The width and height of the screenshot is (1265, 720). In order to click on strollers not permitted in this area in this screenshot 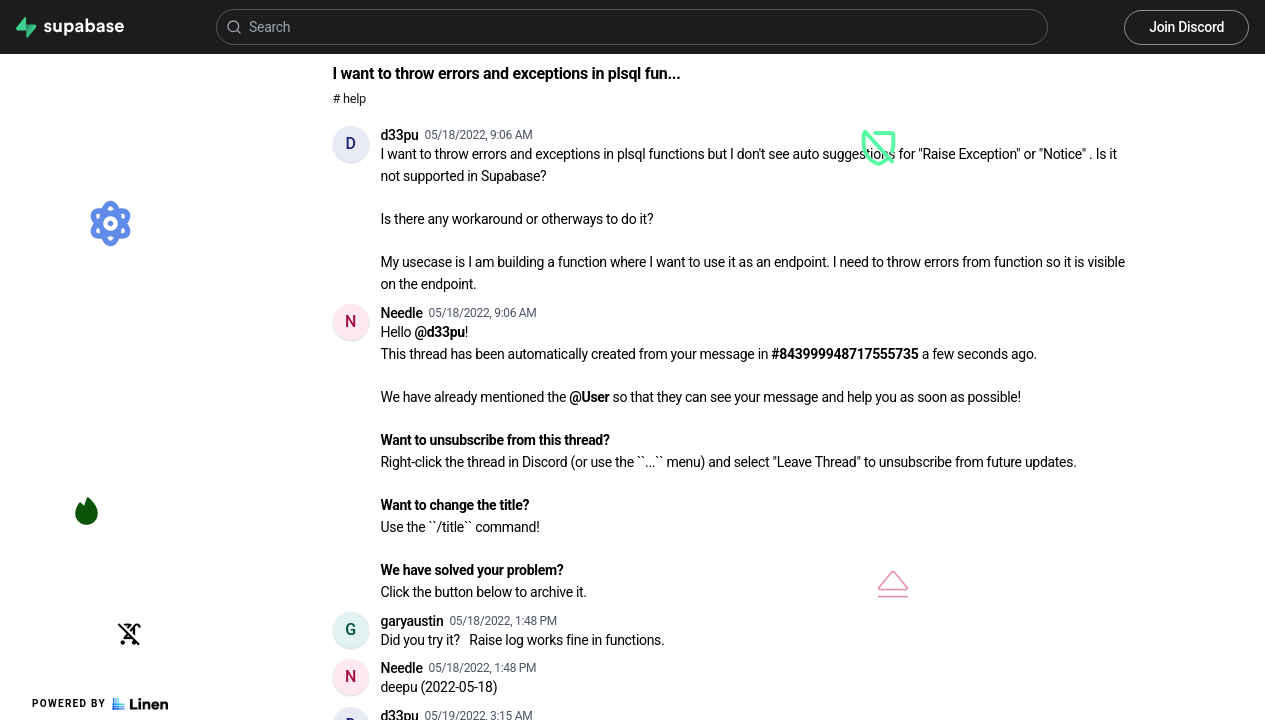, I will do `click(129, 633)`.